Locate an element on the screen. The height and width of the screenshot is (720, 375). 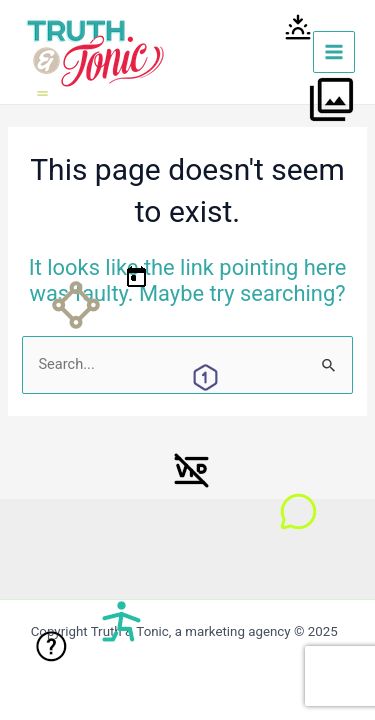
open chat or messaging is located at coordinates (298, 511).